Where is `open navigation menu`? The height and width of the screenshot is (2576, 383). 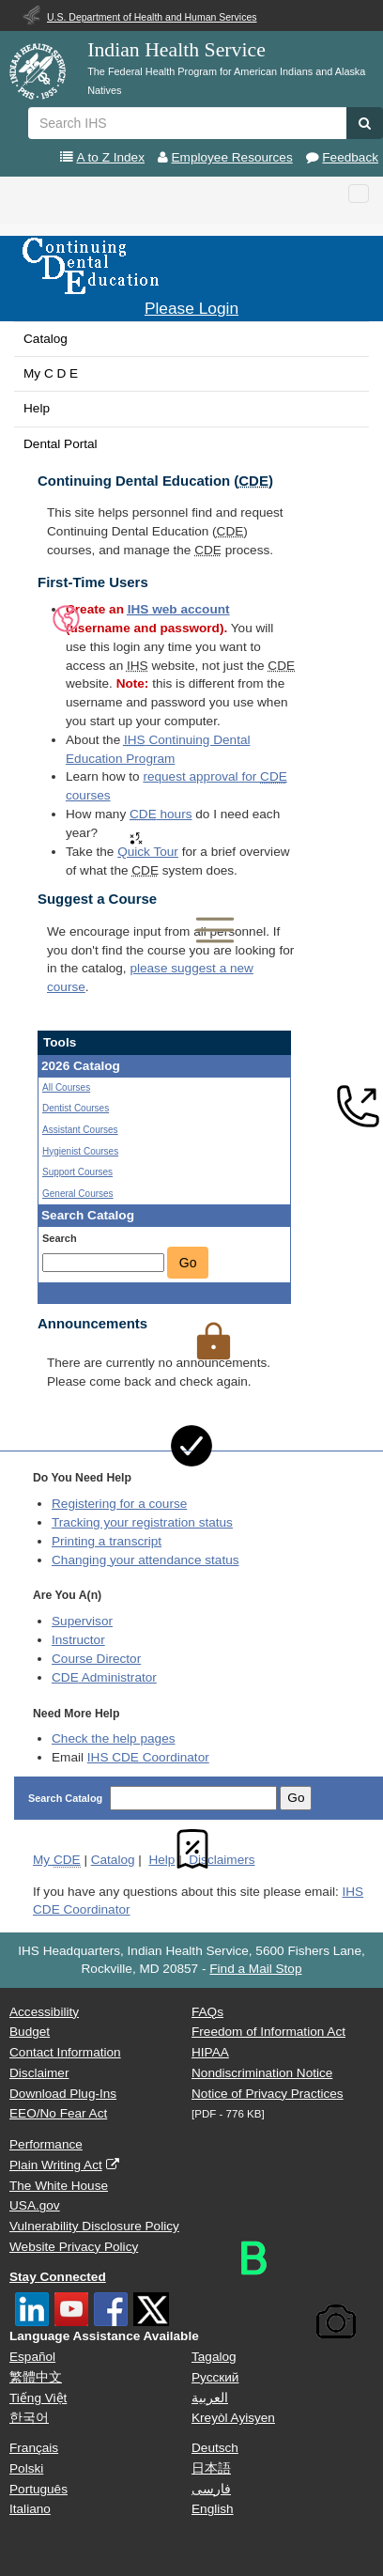
open navigation menu is located at coordinates (215, 930).